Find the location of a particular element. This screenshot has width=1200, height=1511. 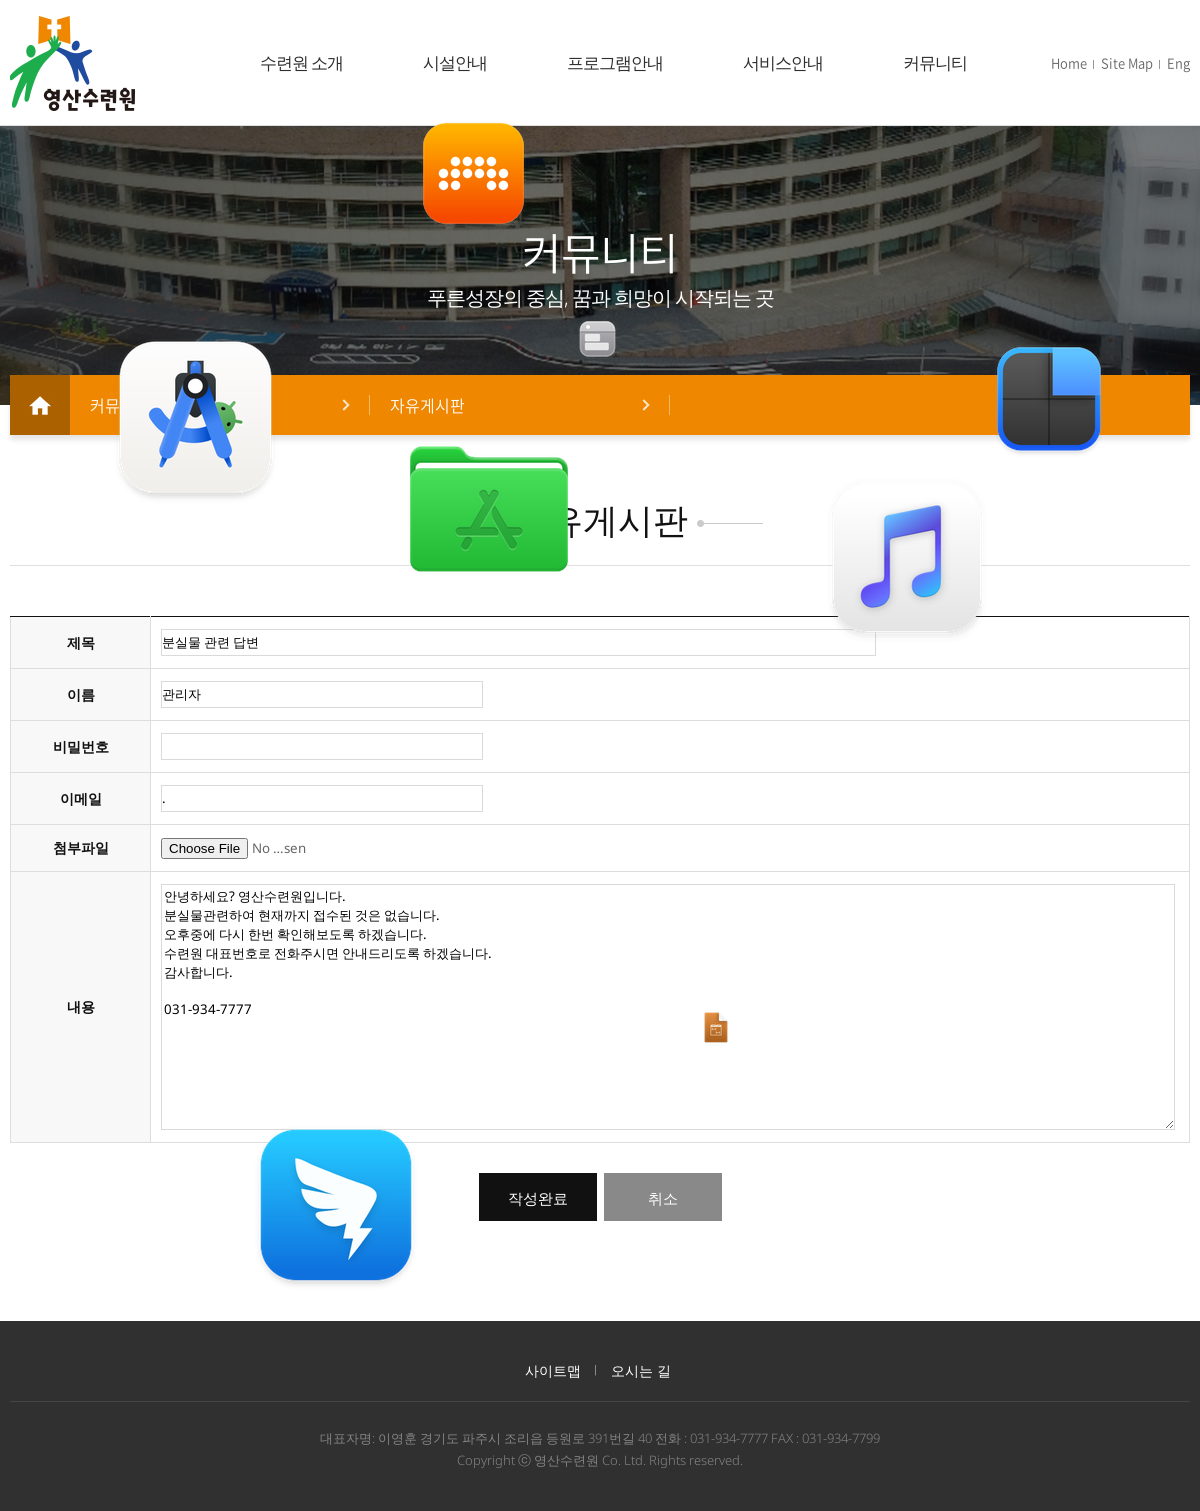

open android studio is located at coordinates (195, 417).